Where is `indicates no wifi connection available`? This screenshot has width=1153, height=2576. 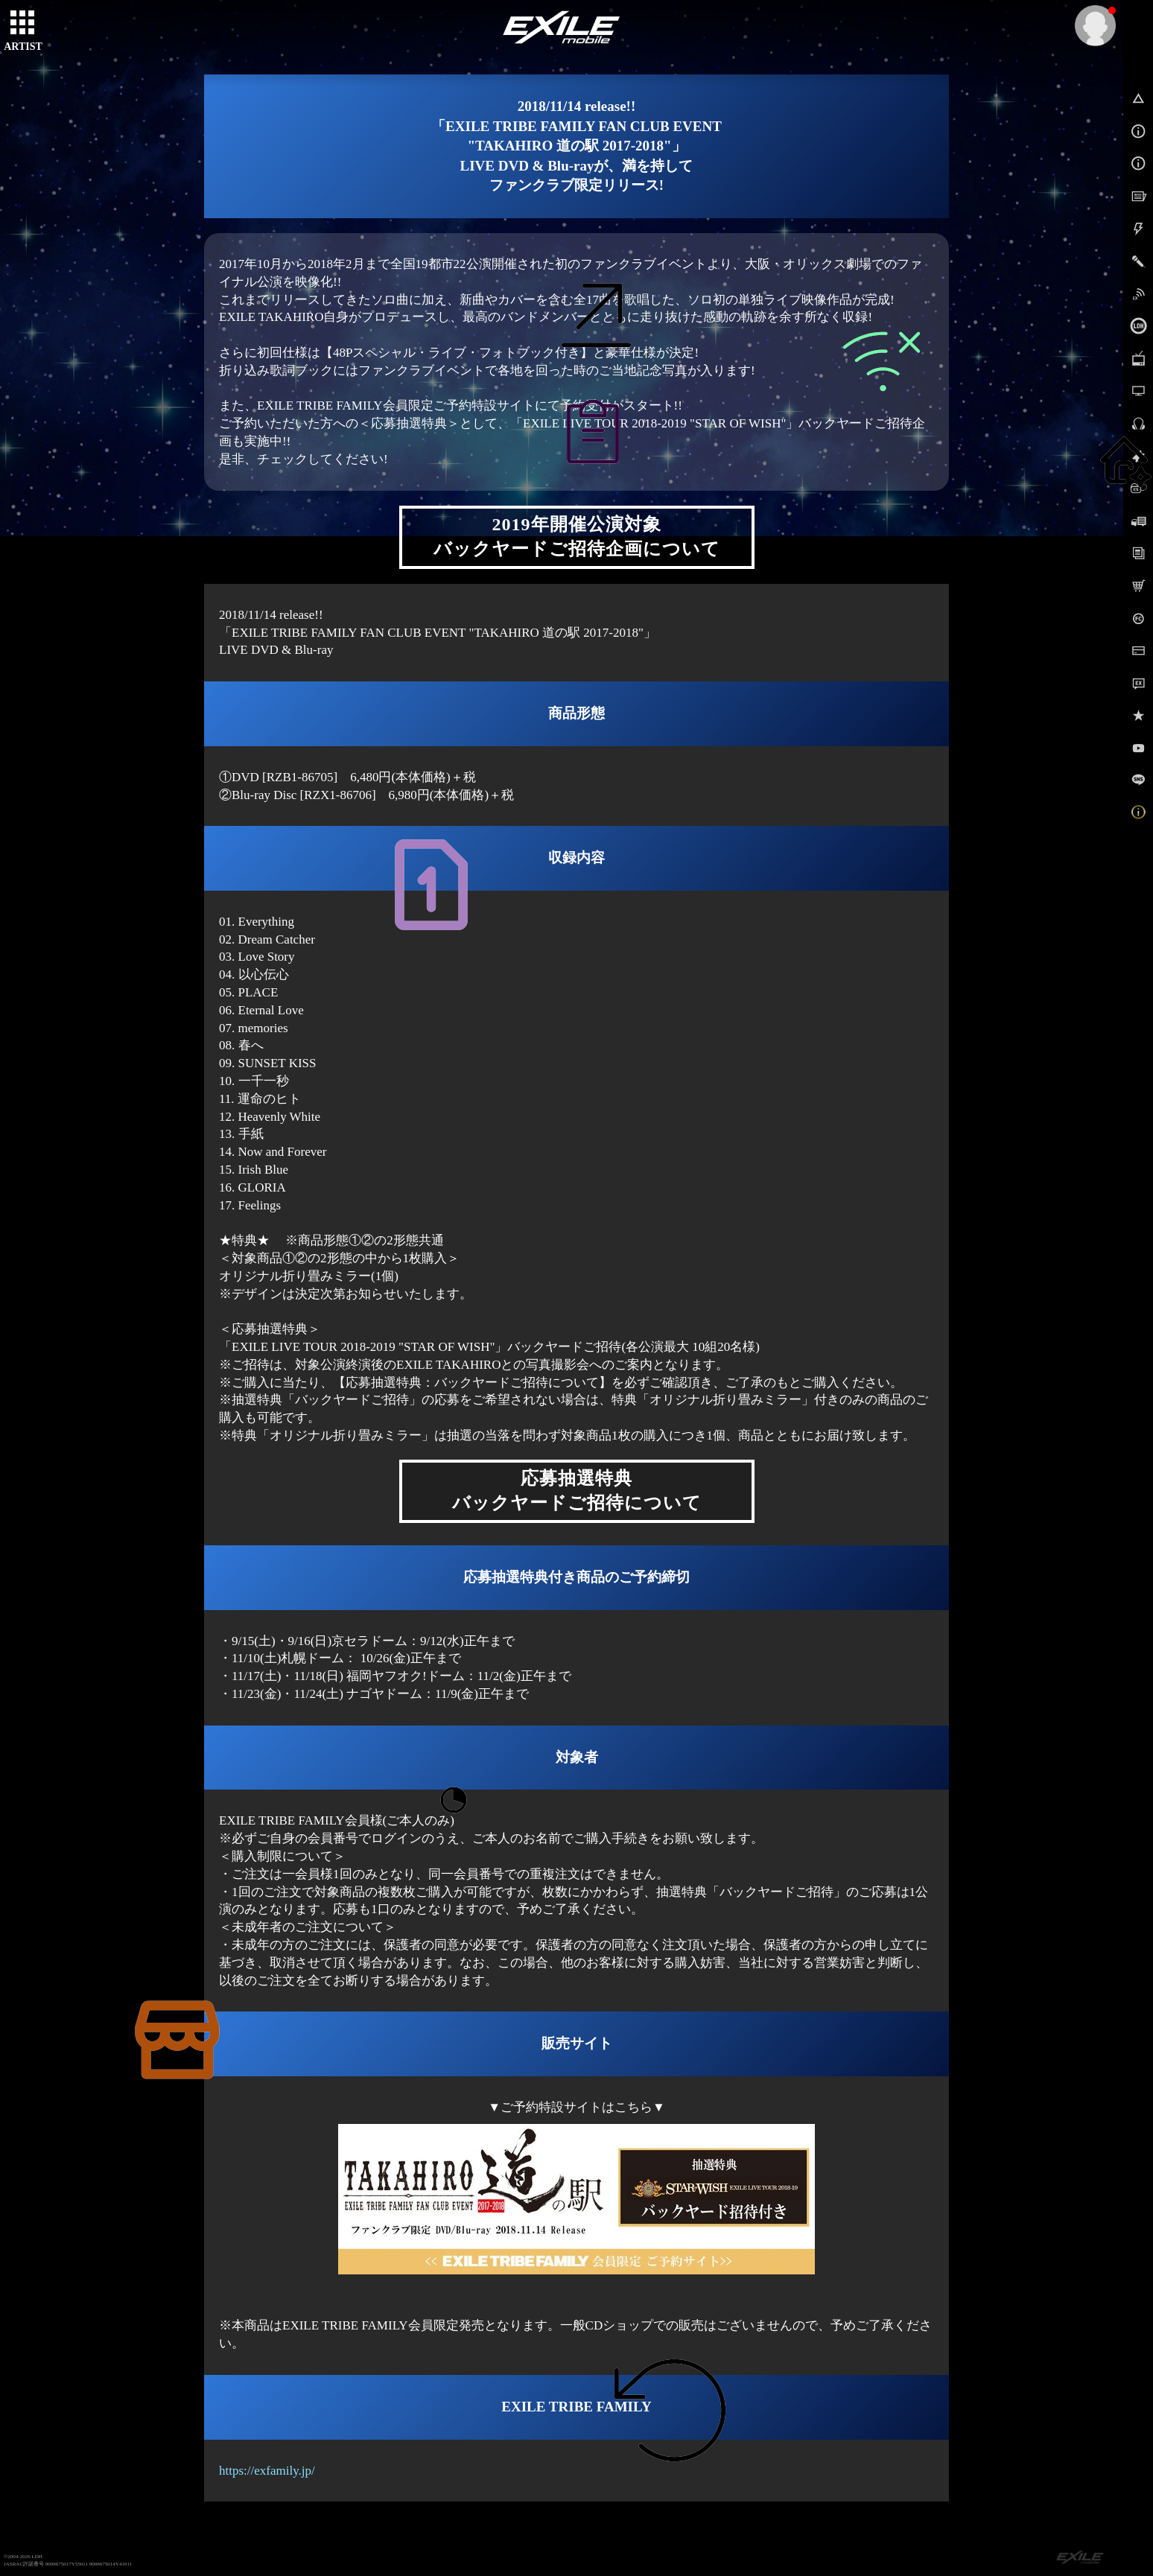
indicates no wifi connection available is located at coordinates (883, 360).